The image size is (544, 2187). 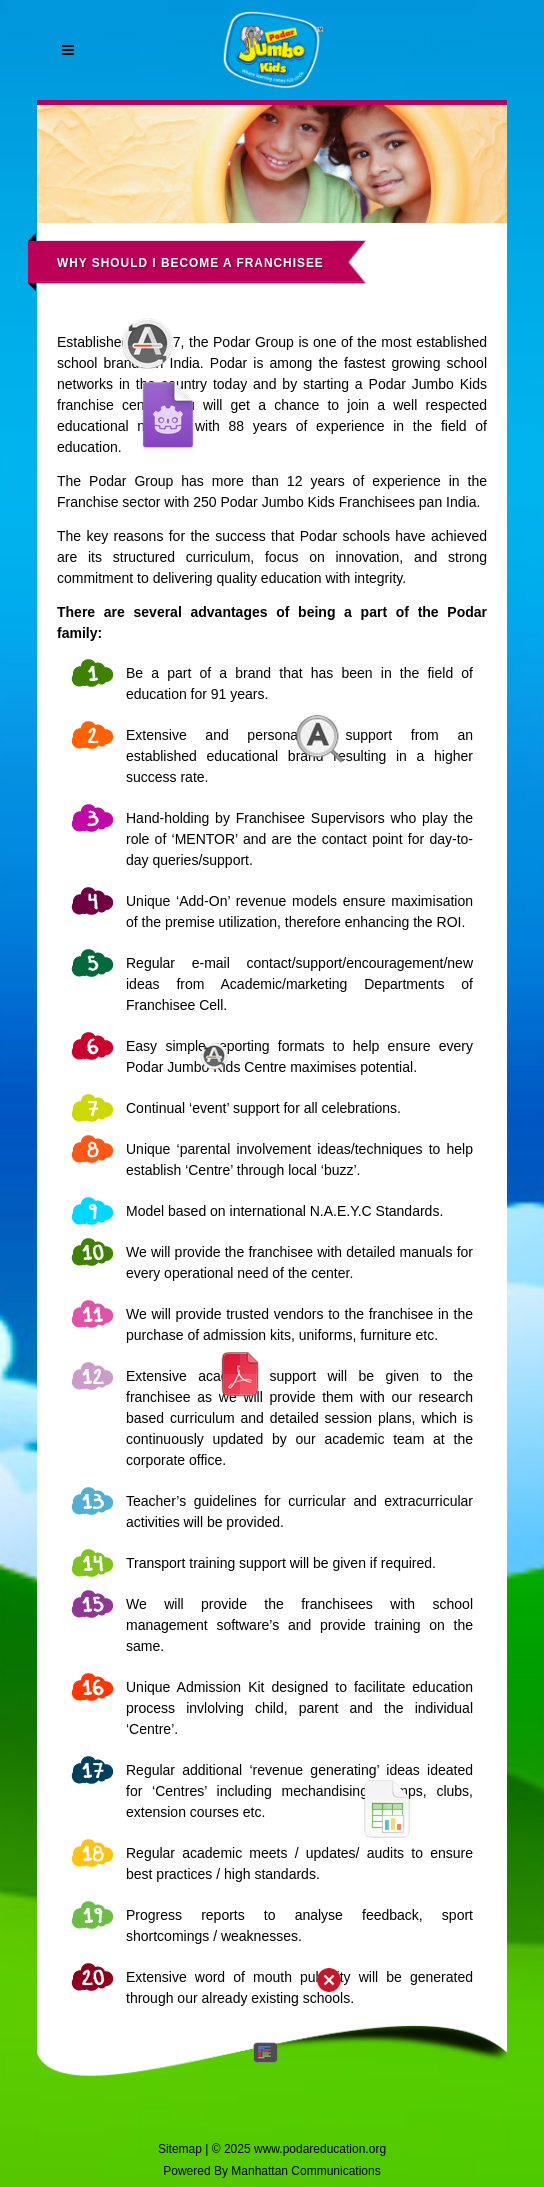 What do you see at coordinates (240, 1374) in the screenshot?
I see `open a pdf document` at bounding box center [240, 1374].